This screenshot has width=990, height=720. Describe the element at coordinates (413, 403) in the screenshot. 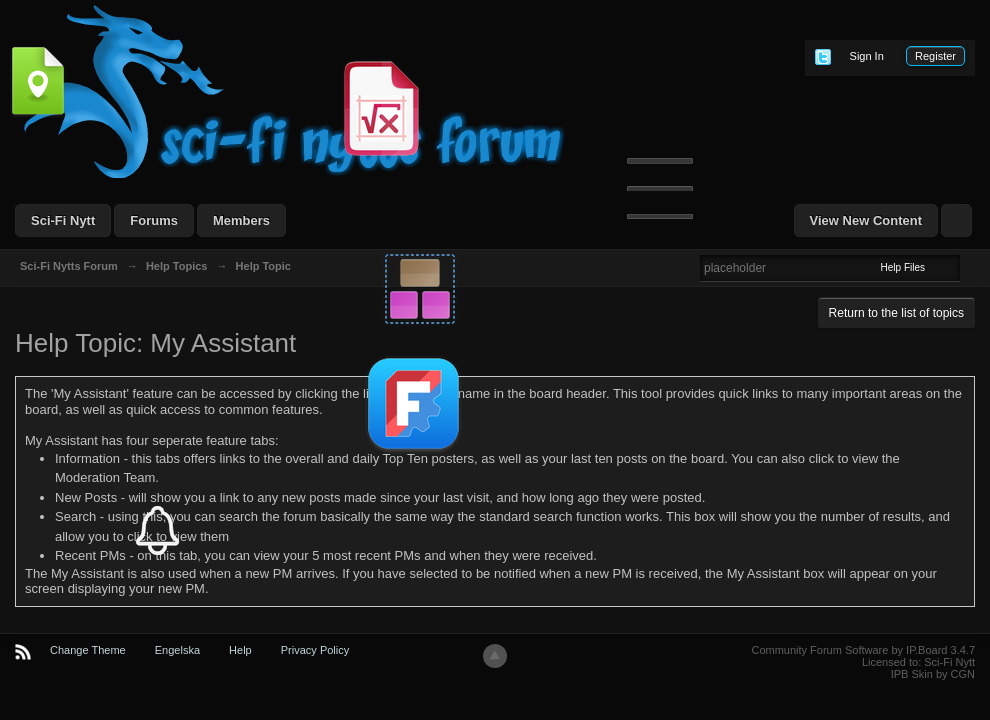

I see `open FreeCAD application` at that location.